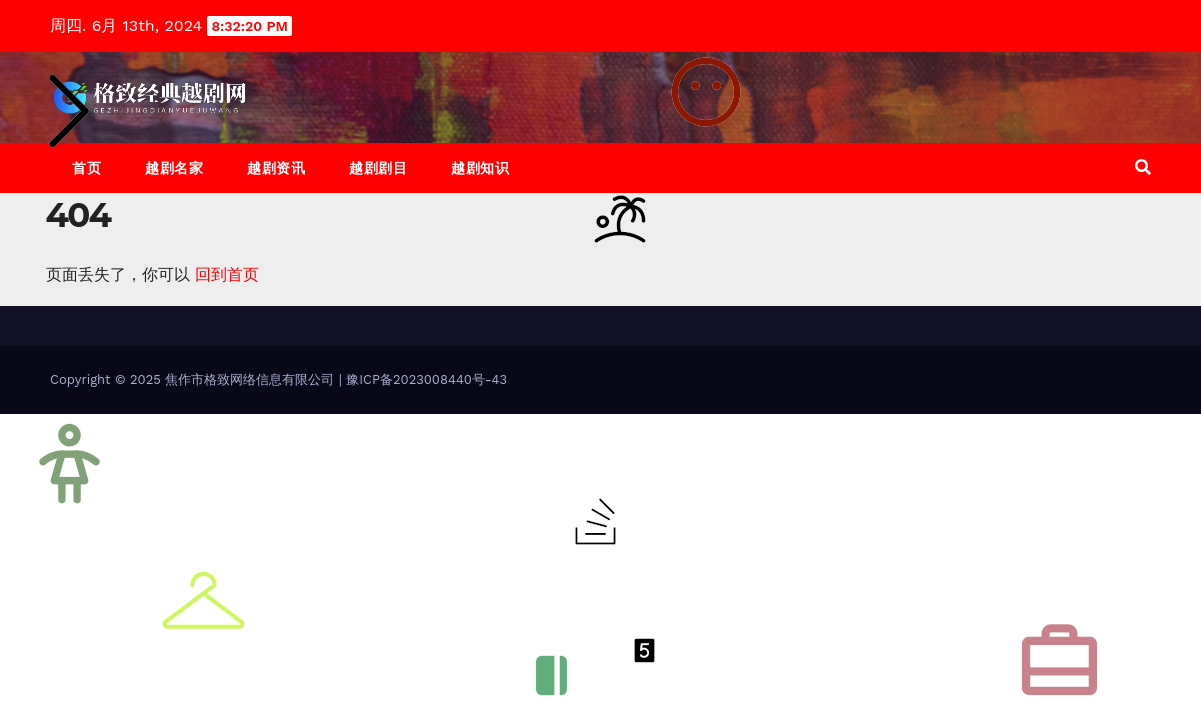  I want to click on visit stack overflow for developer help, so click(595, 522).